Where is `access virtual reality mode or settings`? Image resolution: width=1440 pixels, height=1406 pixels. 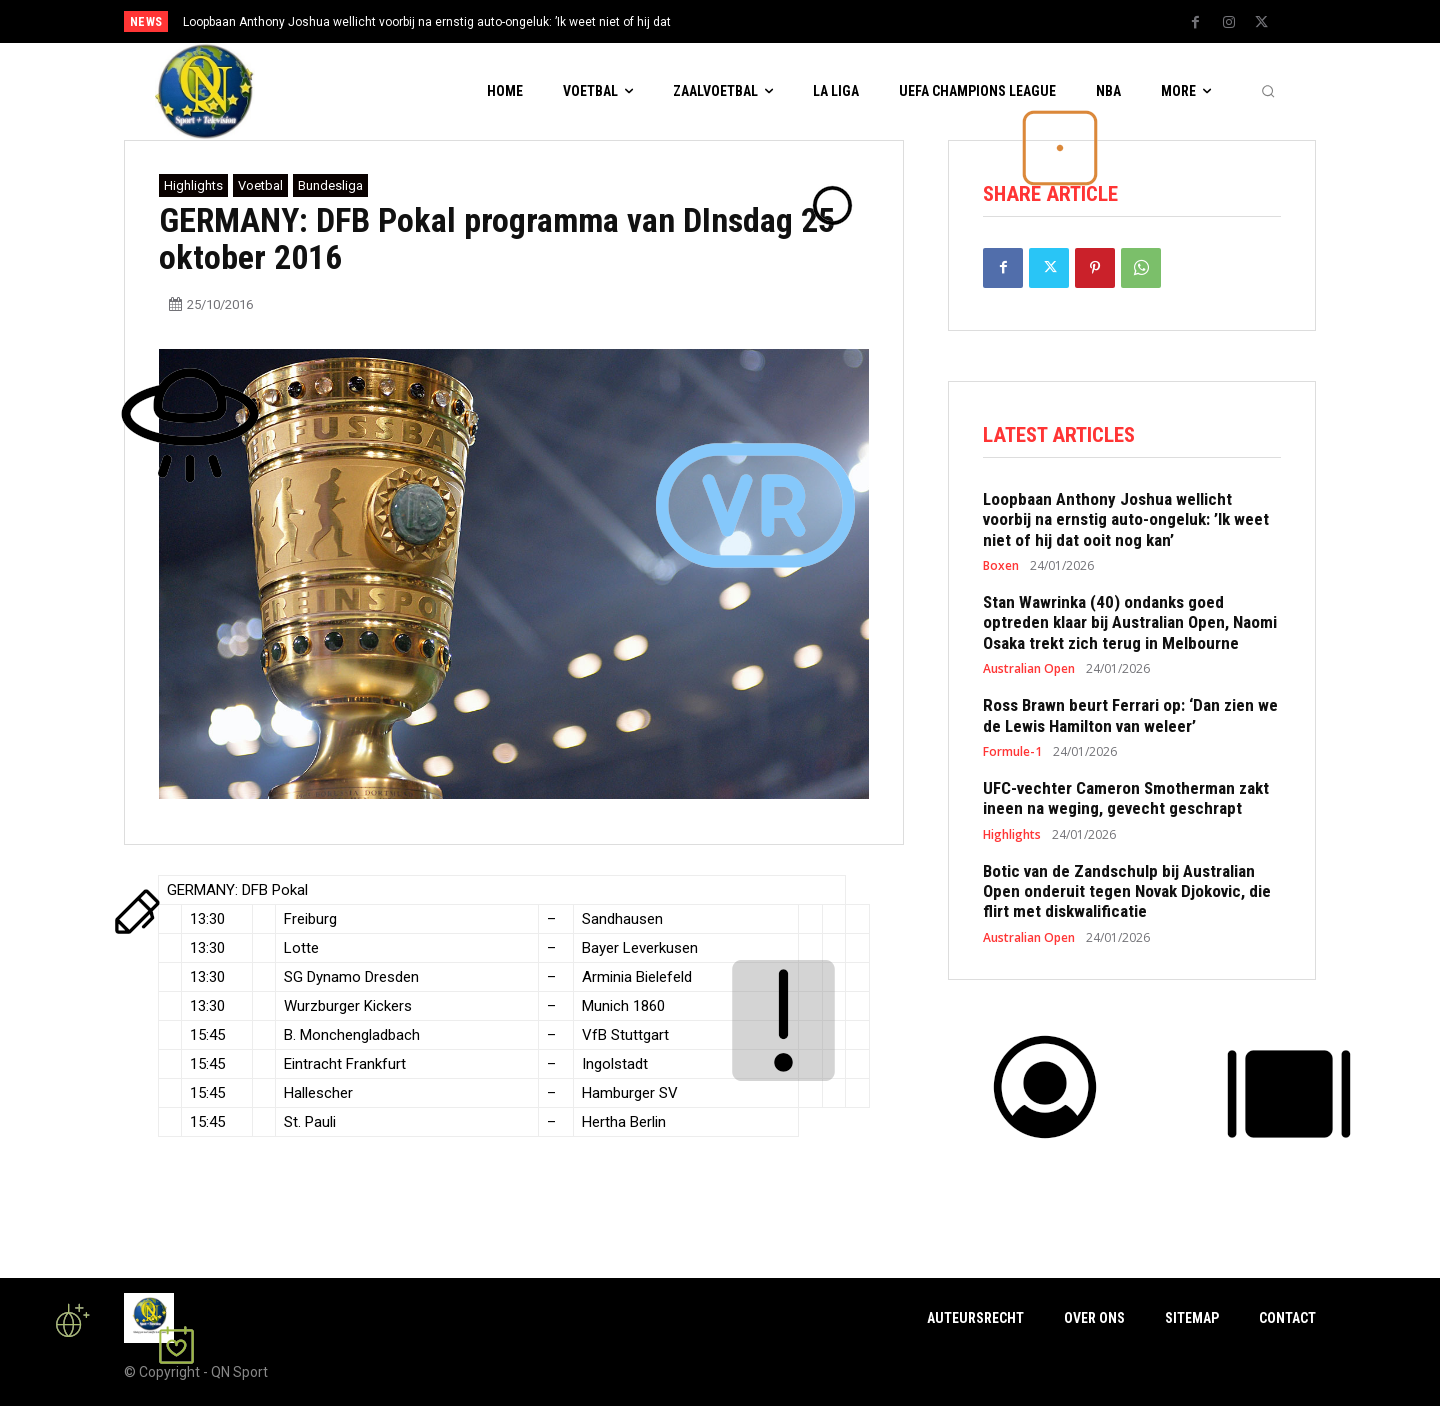 access virtual reality mode or settings is located at coordinates (755, 505).